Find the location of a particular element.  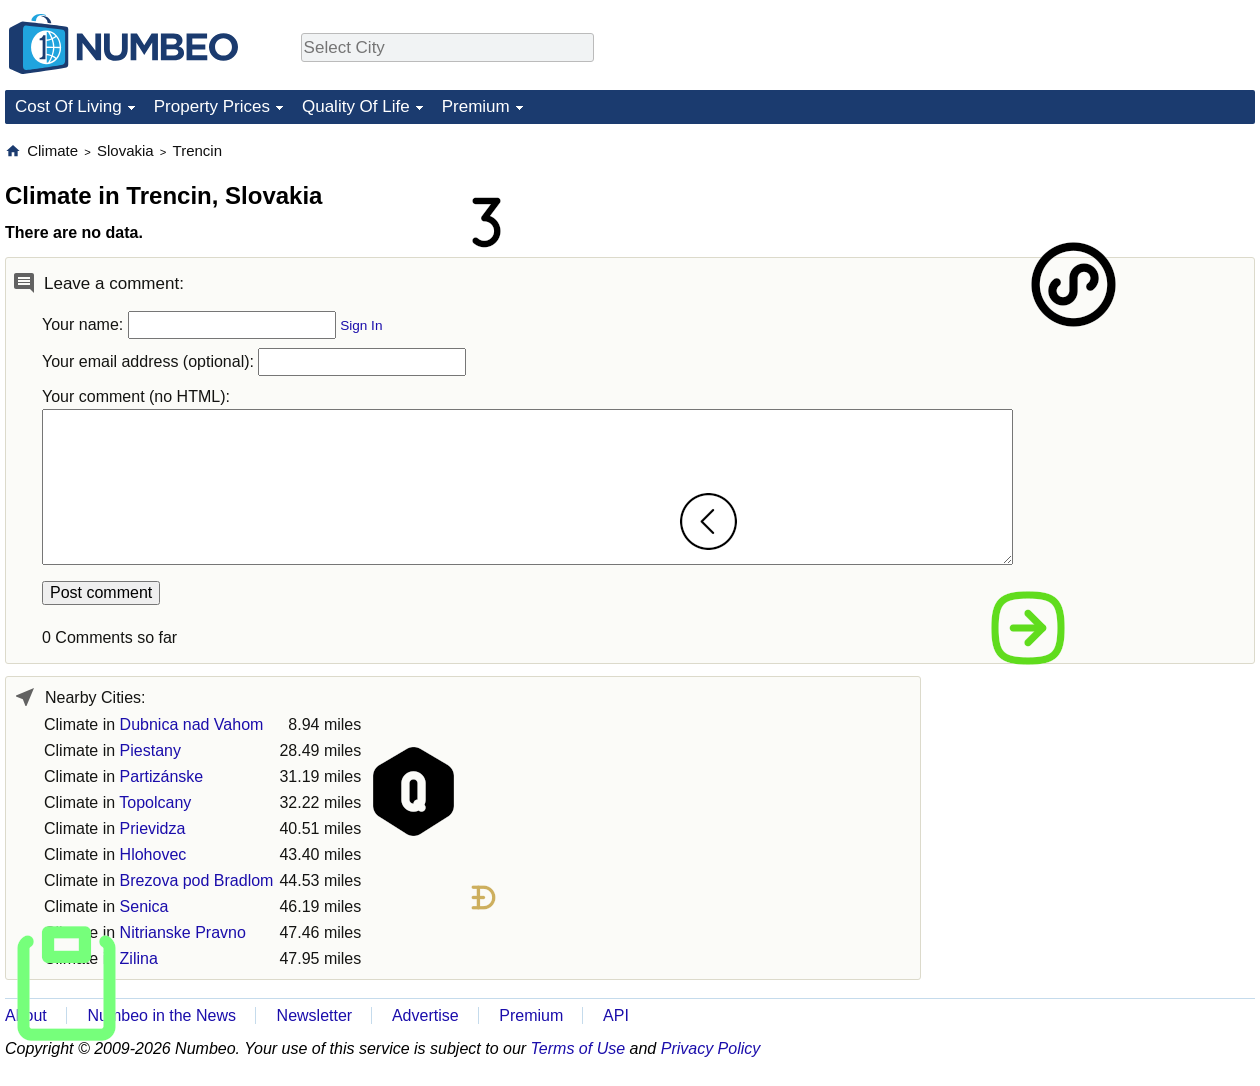

app icon or logo featuring the letter Q is located at coordinates (413, 791).